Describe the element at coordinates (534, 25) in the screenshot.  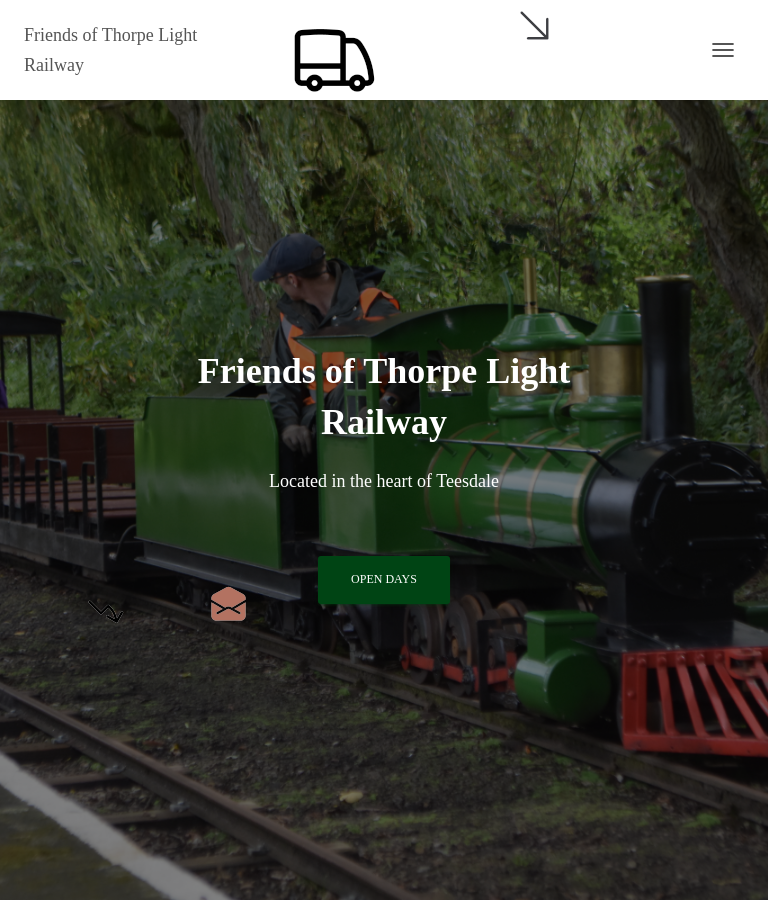
I see `navigate to the next item diagonally` at that location.